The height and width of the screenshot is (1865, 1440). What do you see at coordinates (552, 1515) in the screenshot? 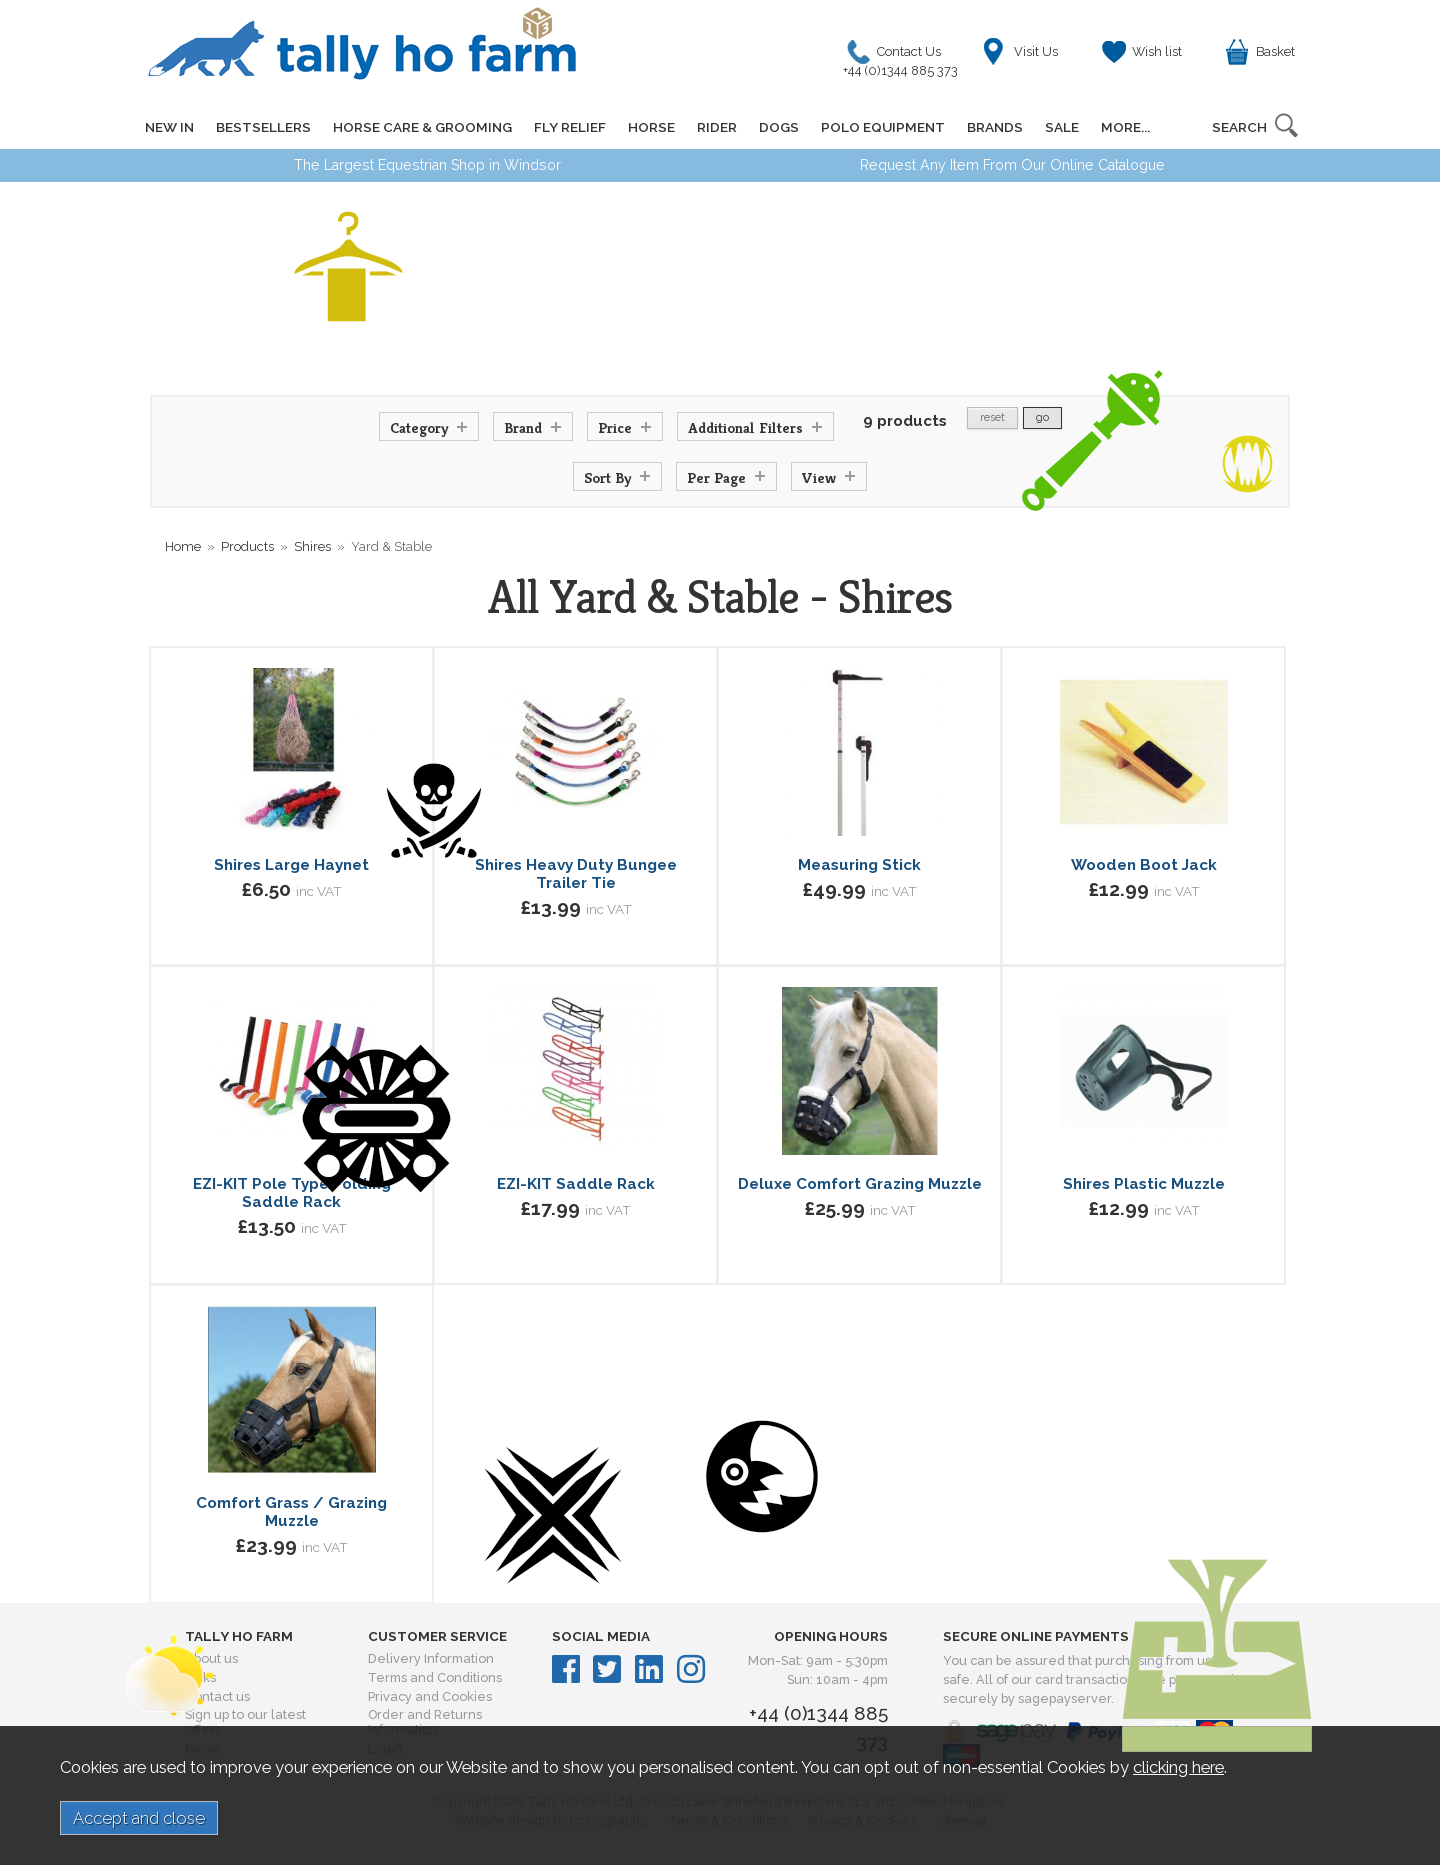
I see `a decorative cross or star emblem for game UI` at bounding box center [552, 1515].